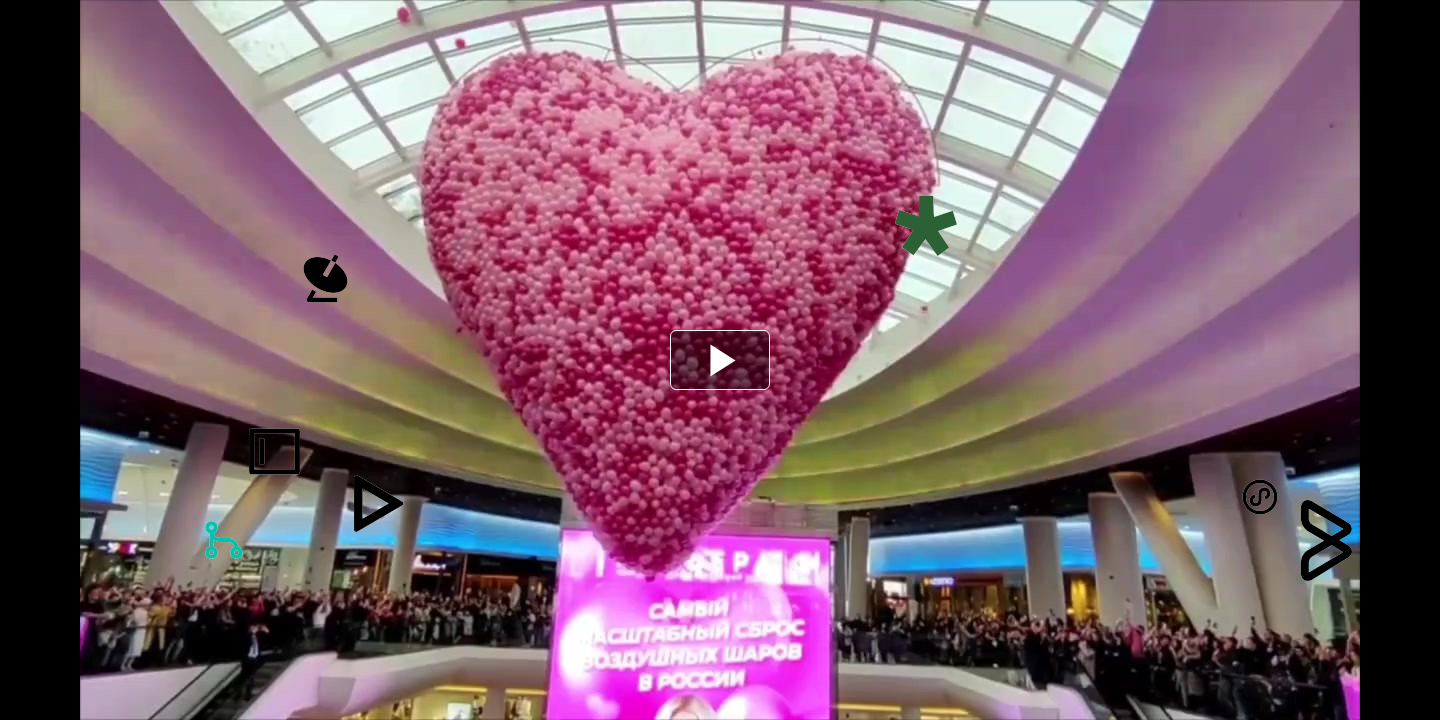 This screenshot has width=1440, height=720. I want to click on merge branches in a git repository, so click(224, 540).